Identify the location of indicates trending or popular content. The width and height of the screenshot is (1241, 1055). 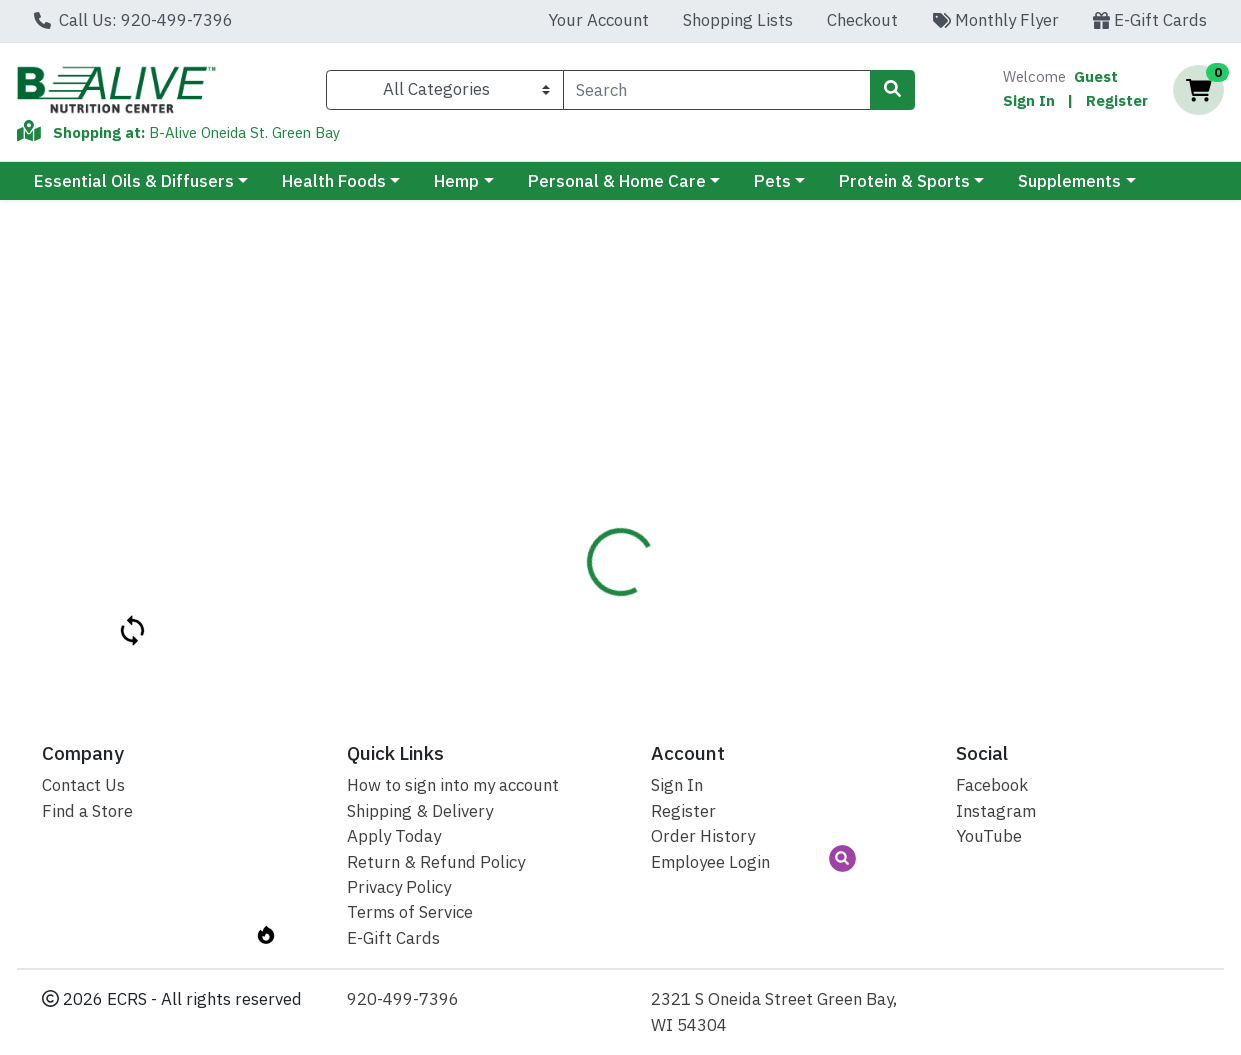
(266, 935).